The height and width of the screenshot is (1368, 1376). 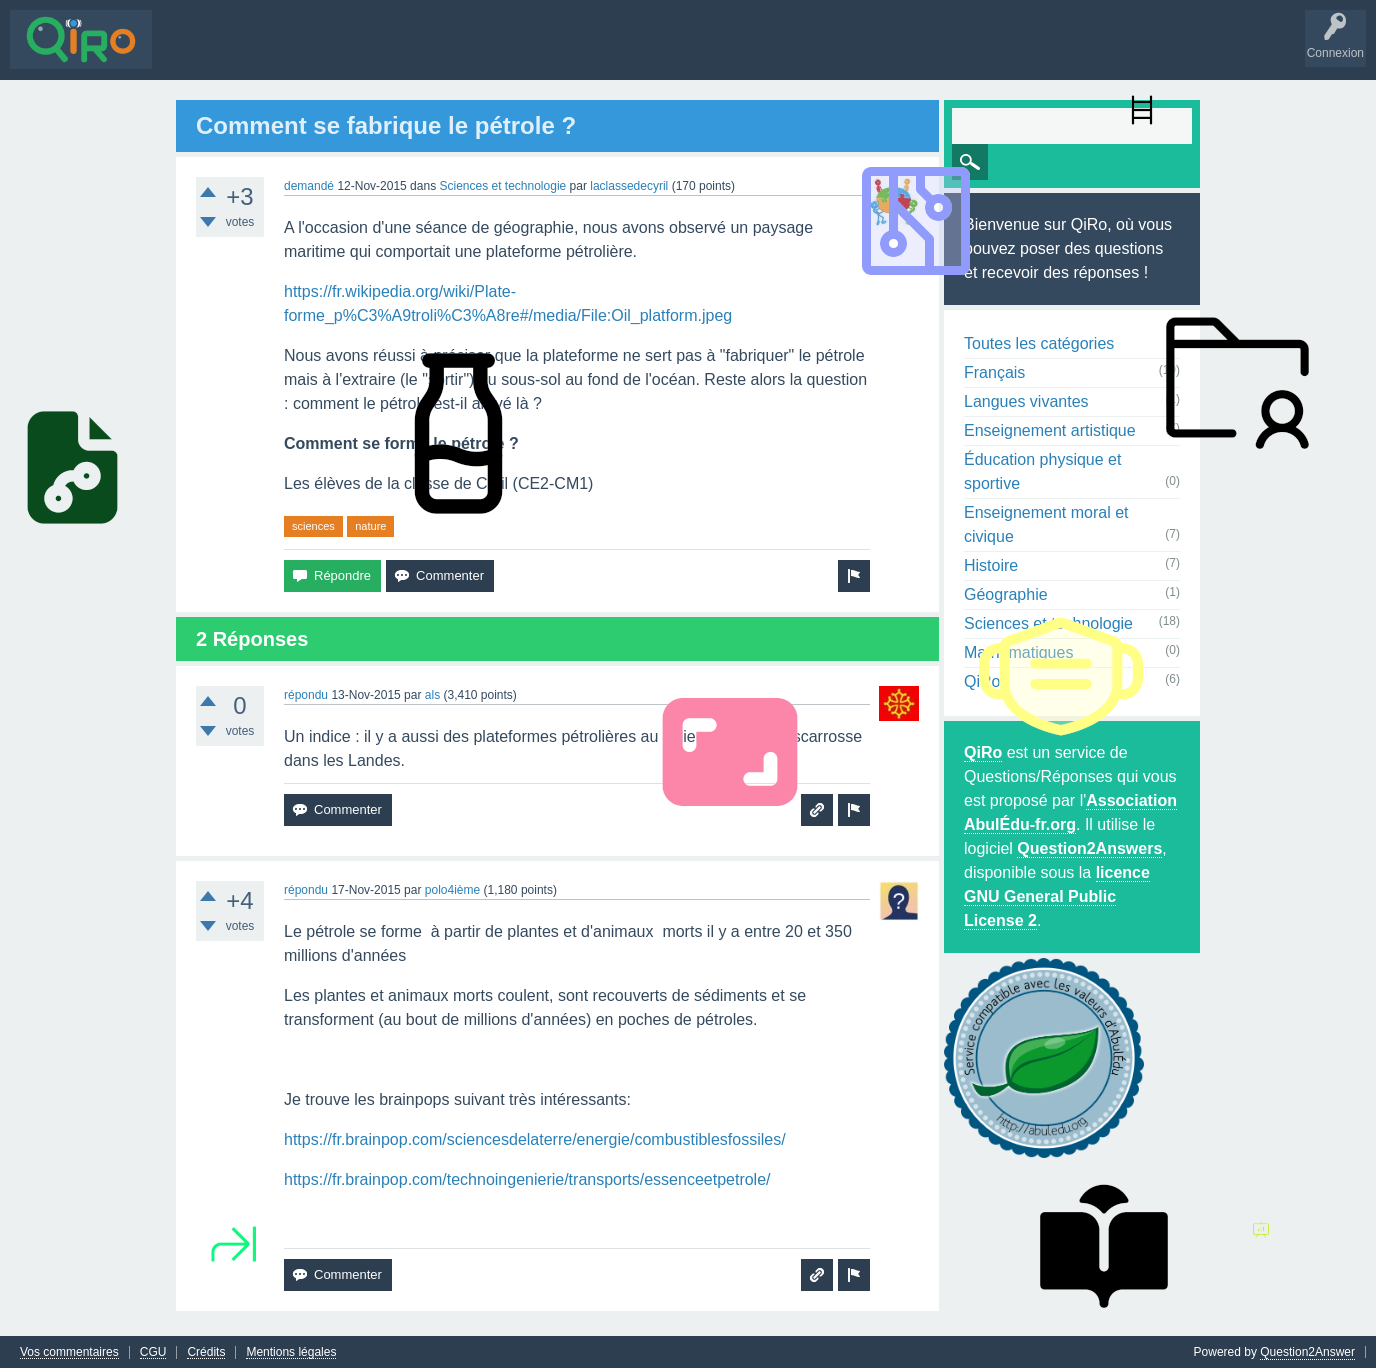 I want to click on adjust image or video aspect ratio, so click(x=730, y=752).